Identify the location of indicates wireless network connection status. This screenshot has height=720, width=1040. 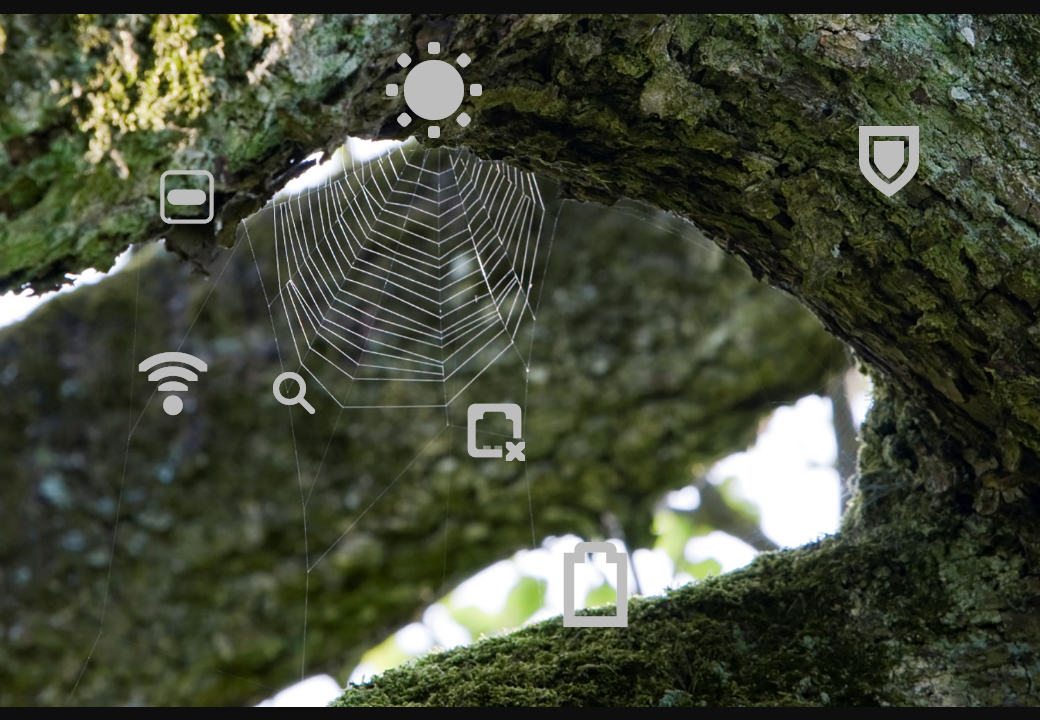
(173, 381).